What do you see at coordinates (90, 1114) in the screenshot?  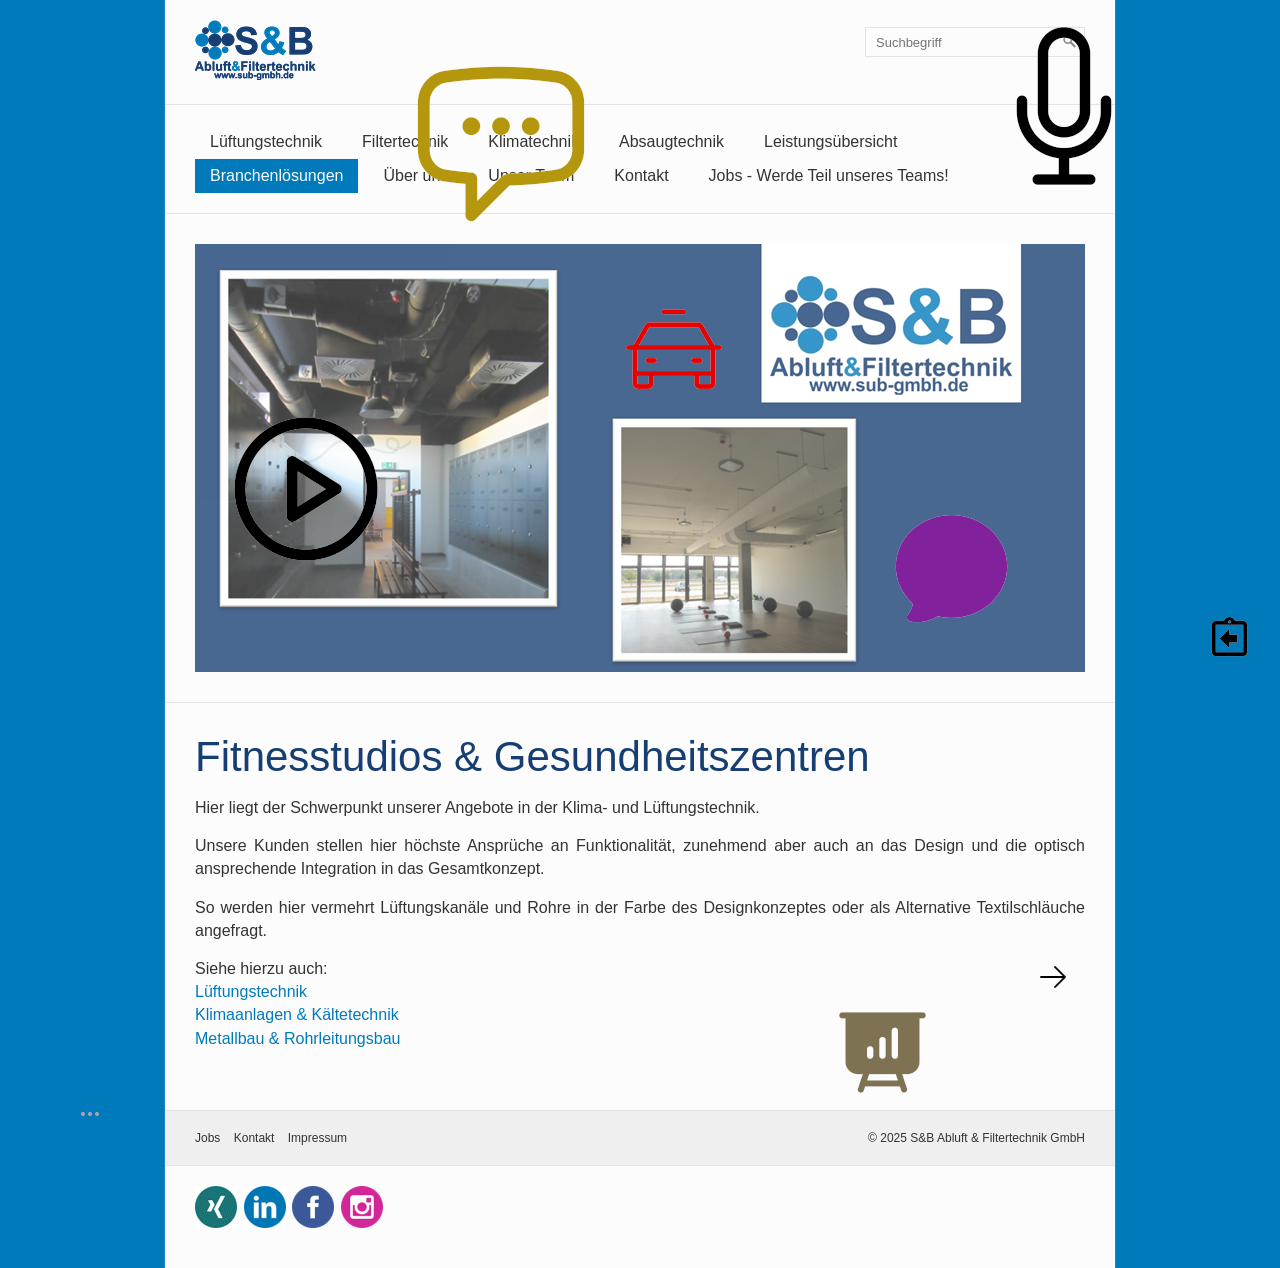 I see `view more options` at bounding box center [90, 1114].